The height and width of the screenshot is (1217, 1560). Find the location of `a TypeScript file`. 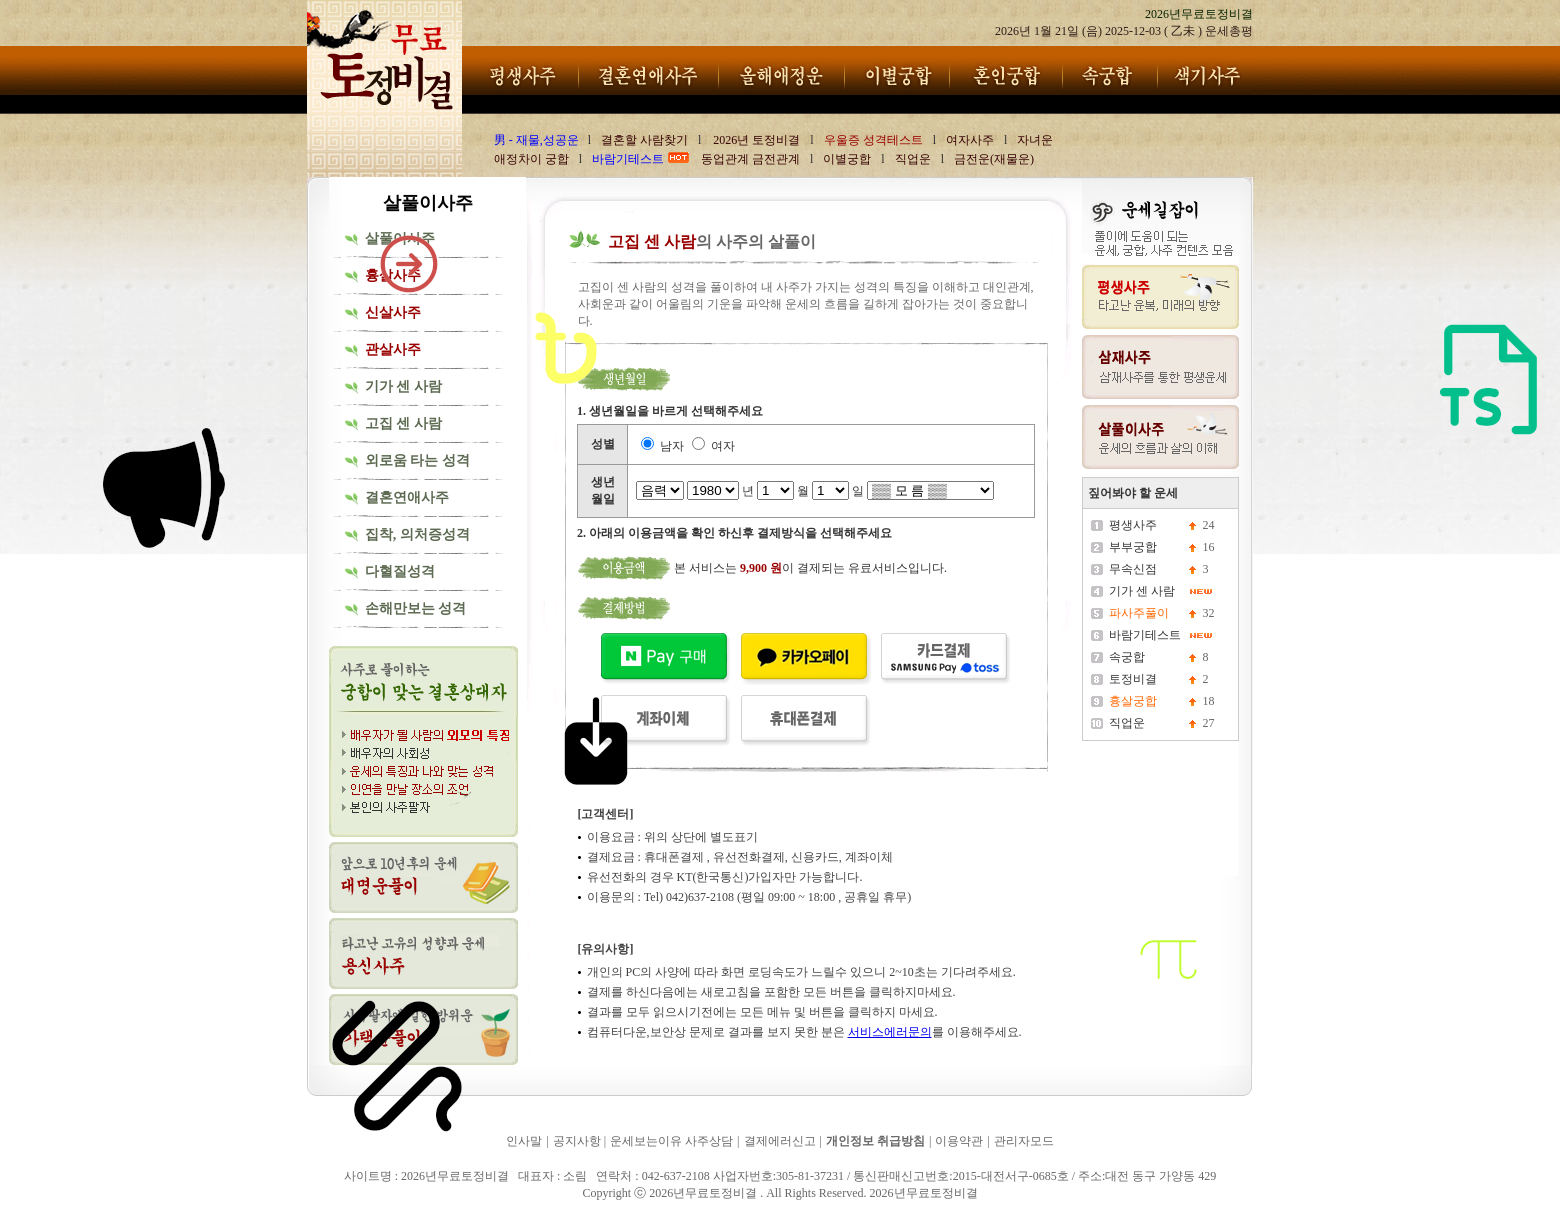

a TypeScript file is located at coordinates (1490, 379).